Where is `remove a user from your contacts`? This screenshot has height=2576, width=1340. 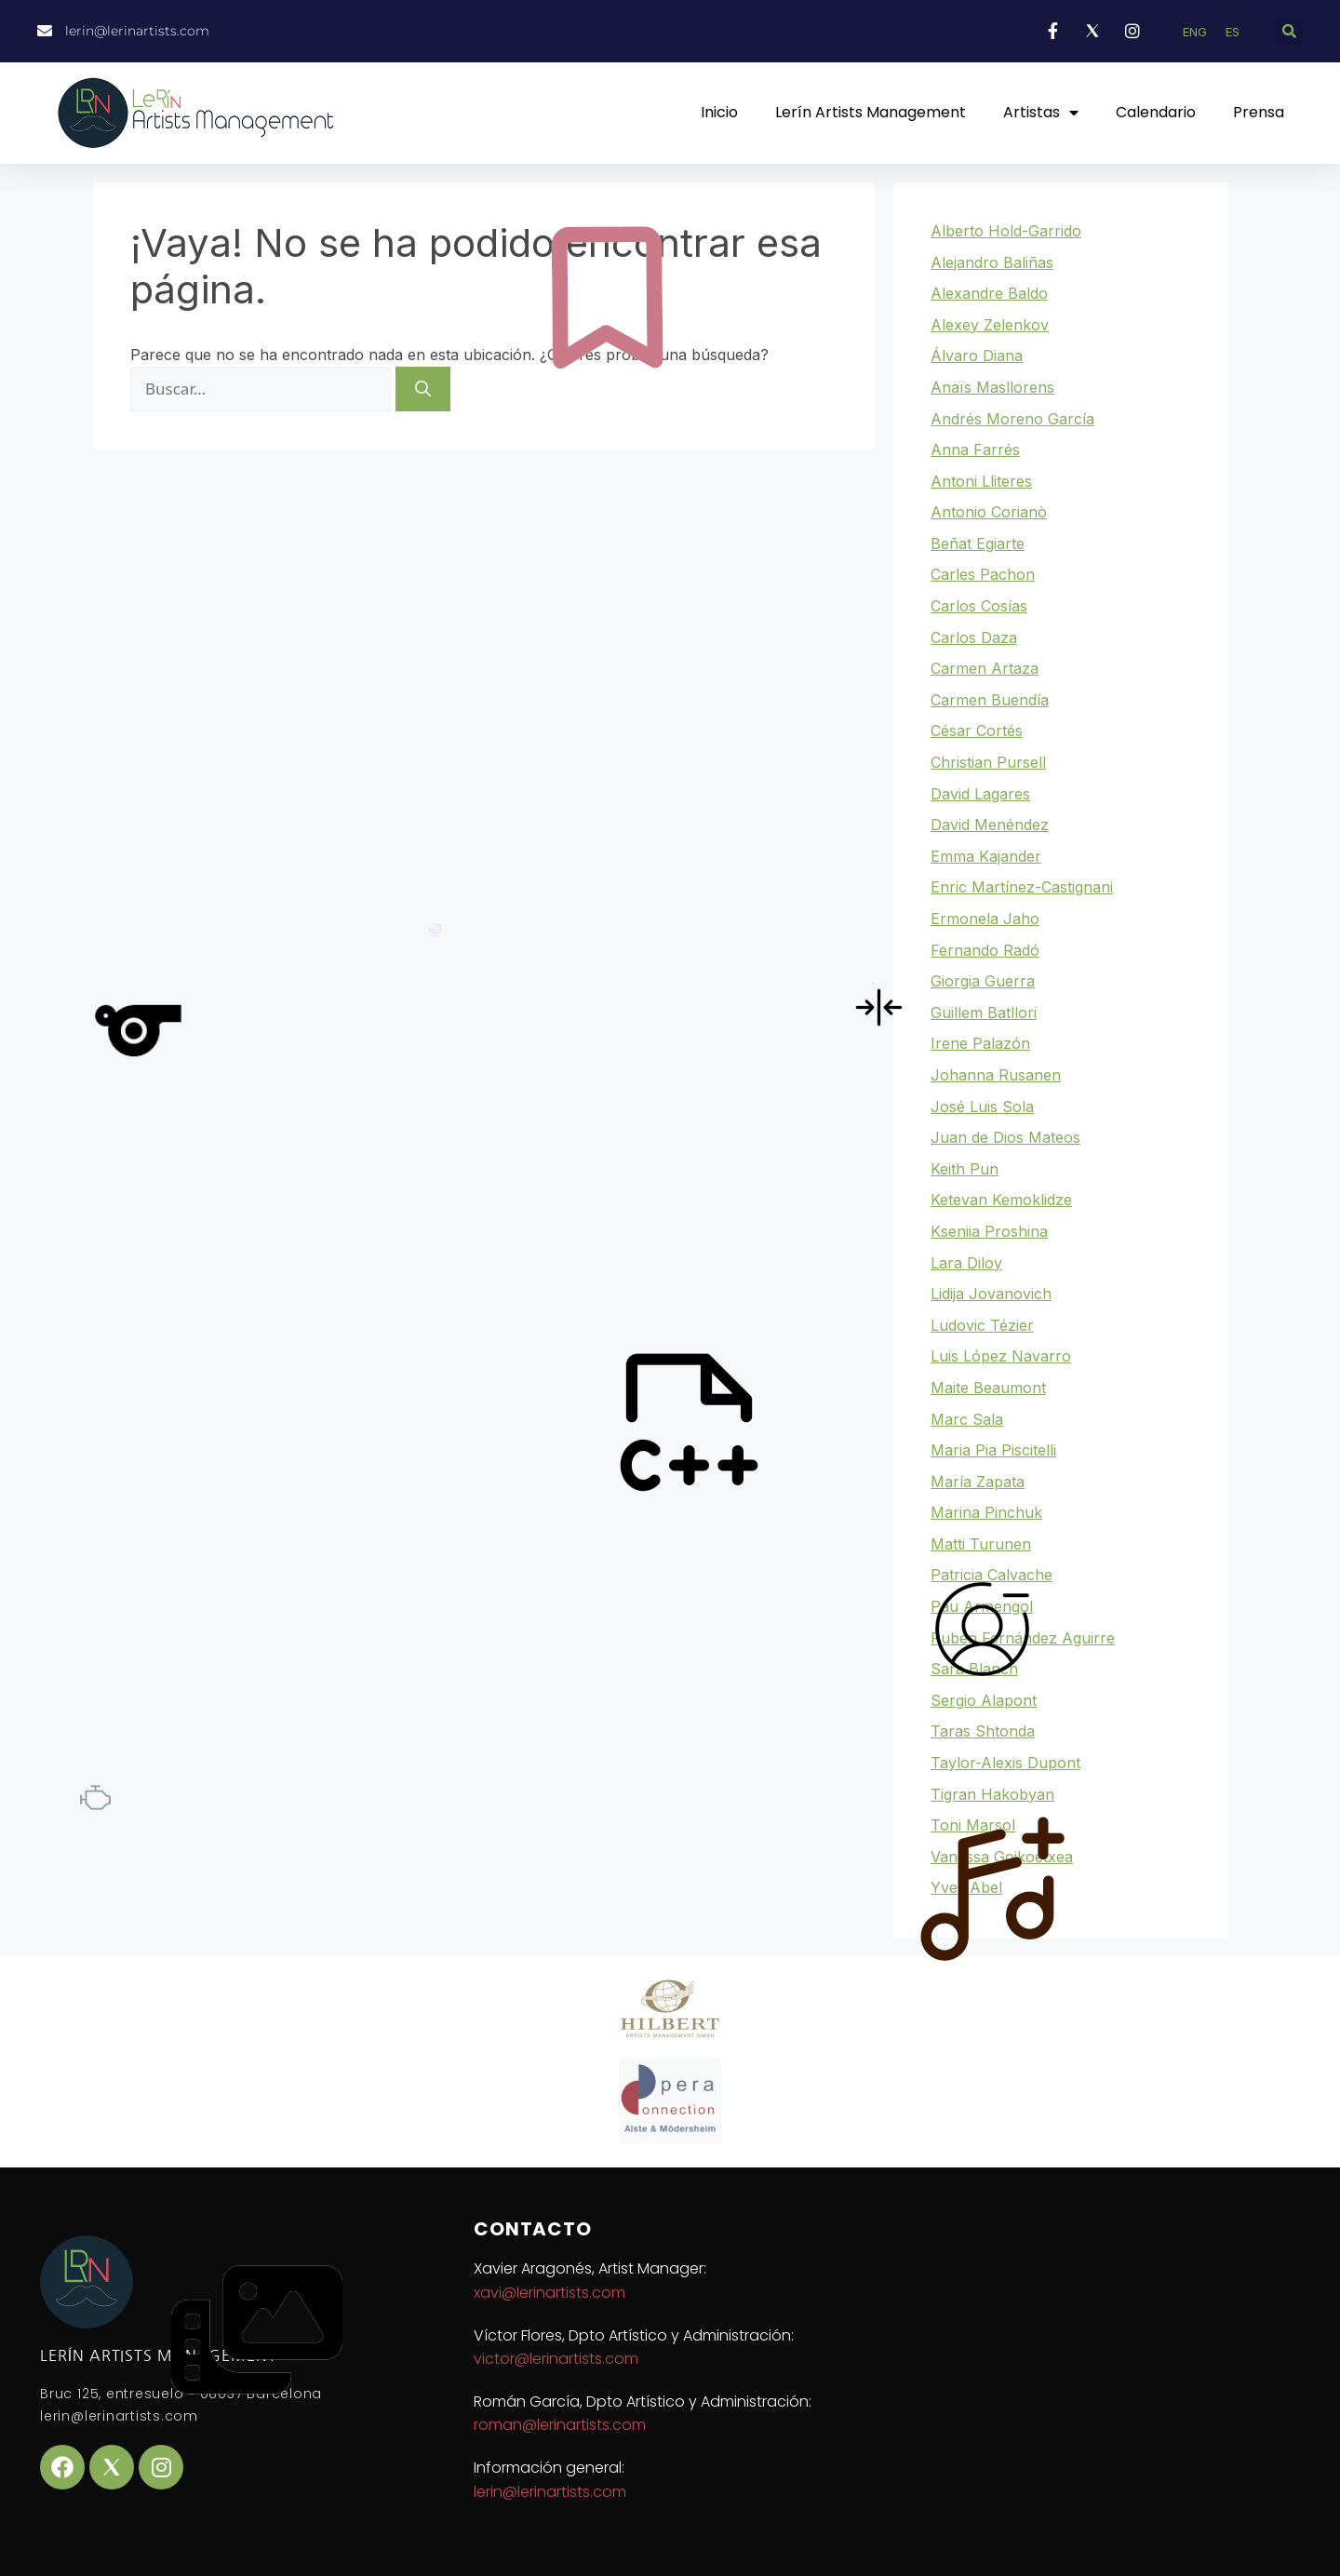 remove a user from your contacts is located at coordinates (982, 1629).